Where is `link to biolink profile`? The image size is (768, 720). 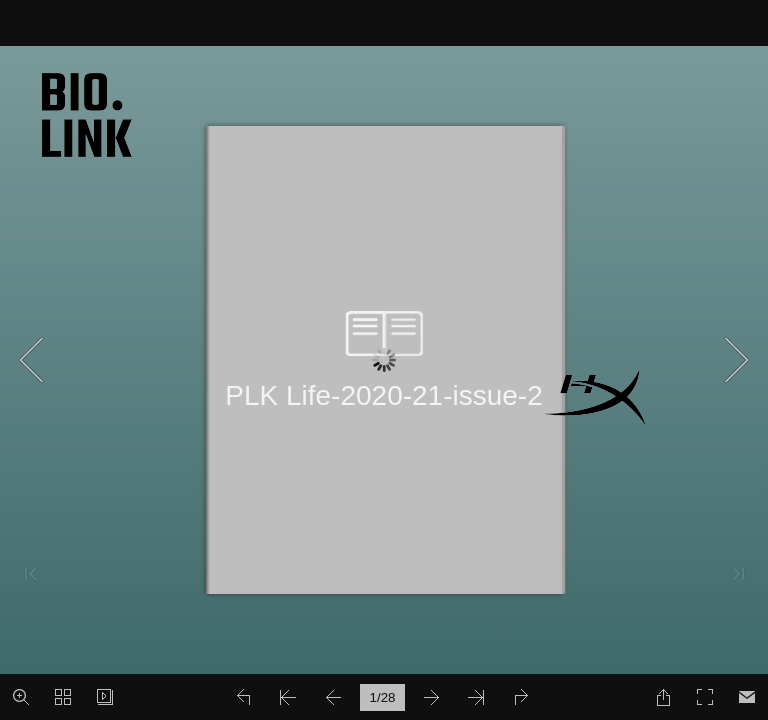 link to biolink profile is located at coordinates (87, 115).